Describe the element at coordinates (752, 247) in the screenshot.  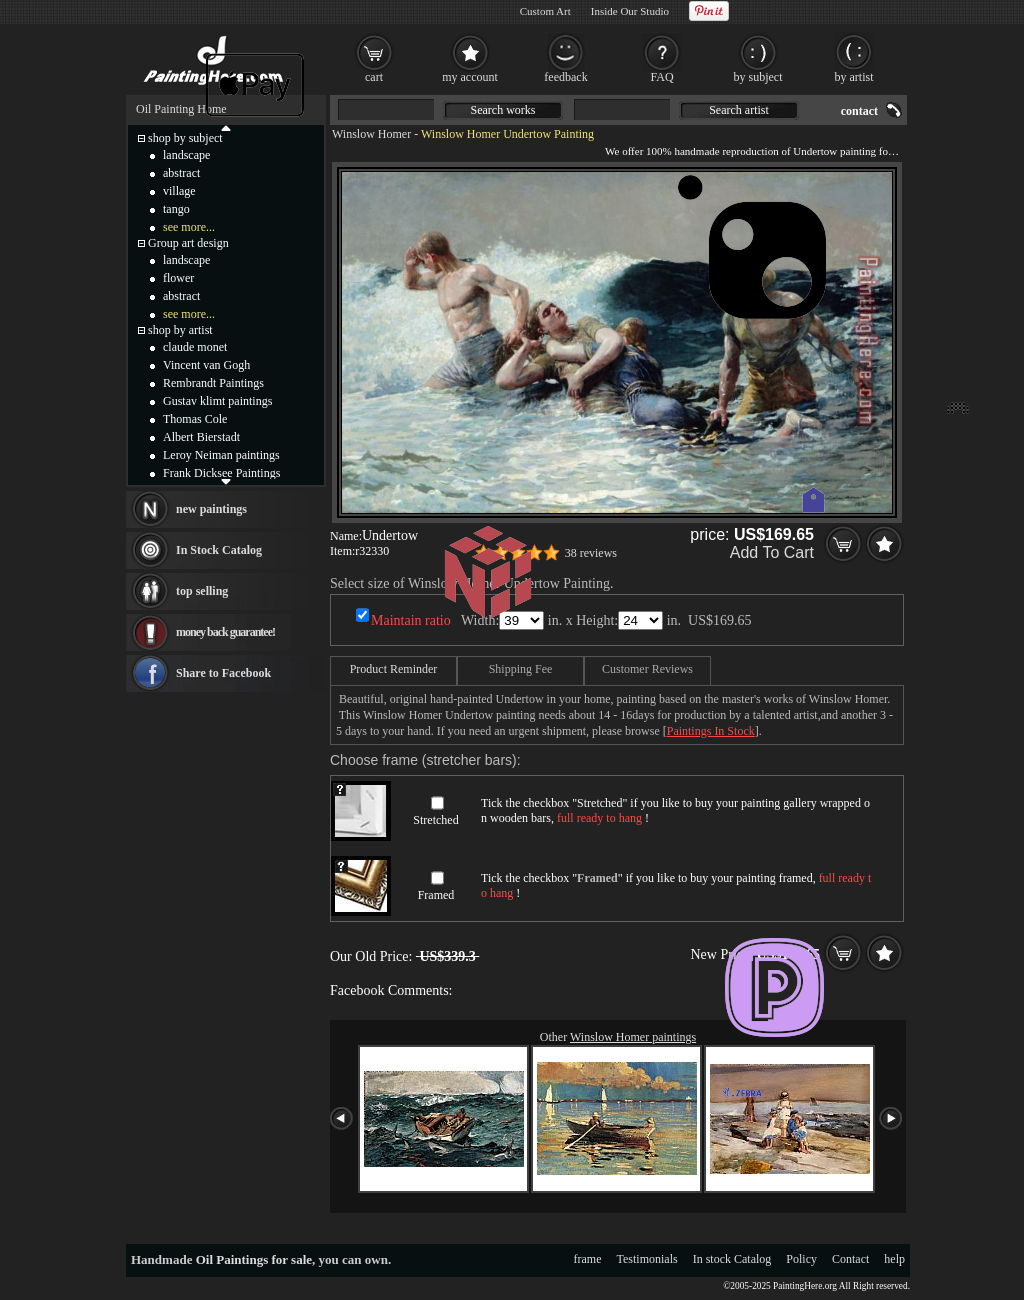
I see `nuget package manager logo` at that location.